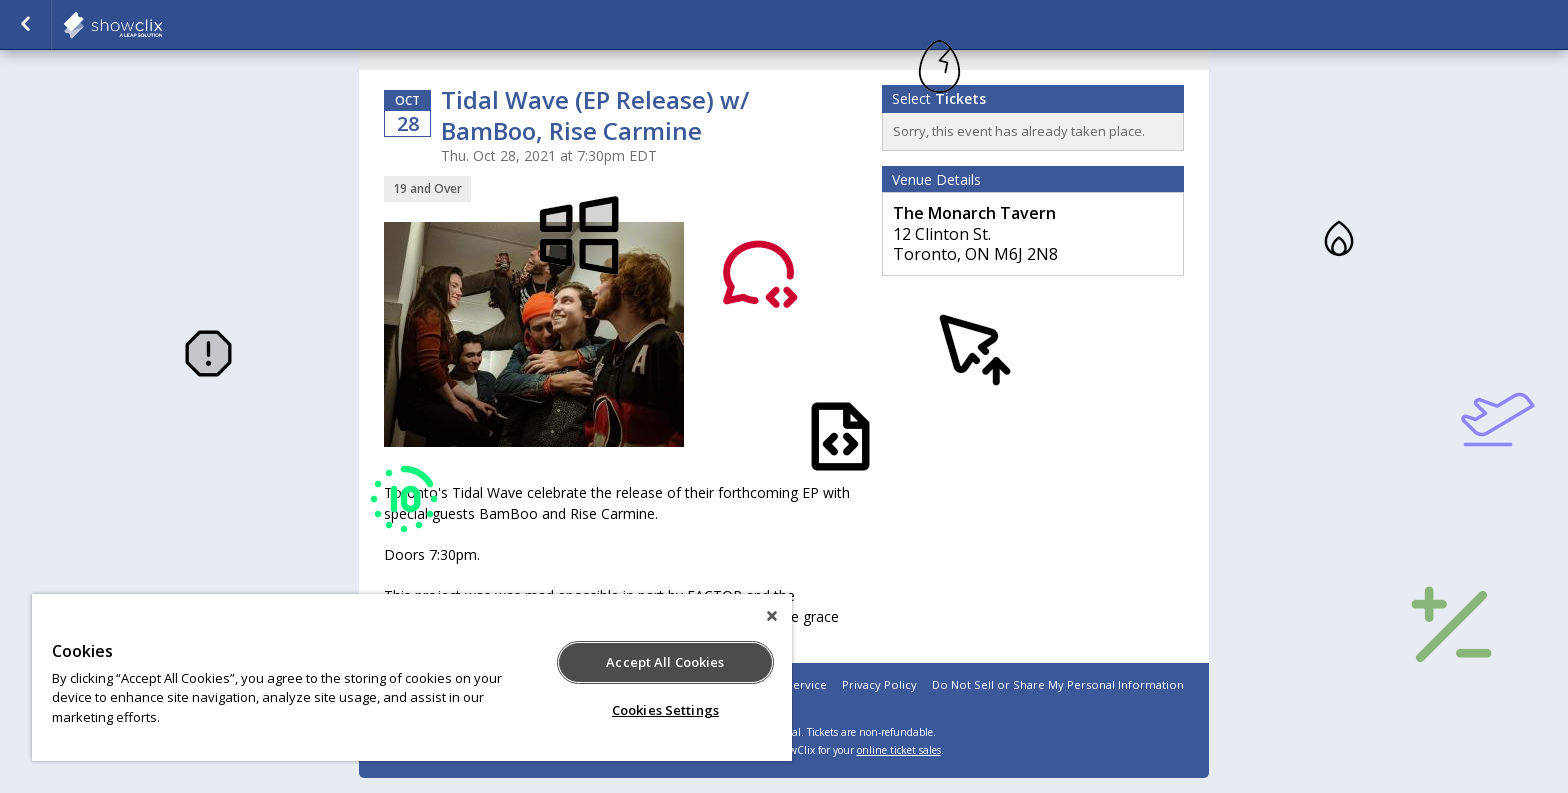 Image resolution: width=1568 pixels, height=793 pixels. I want to click on indicates trending or hot content, so click(1339, 239).